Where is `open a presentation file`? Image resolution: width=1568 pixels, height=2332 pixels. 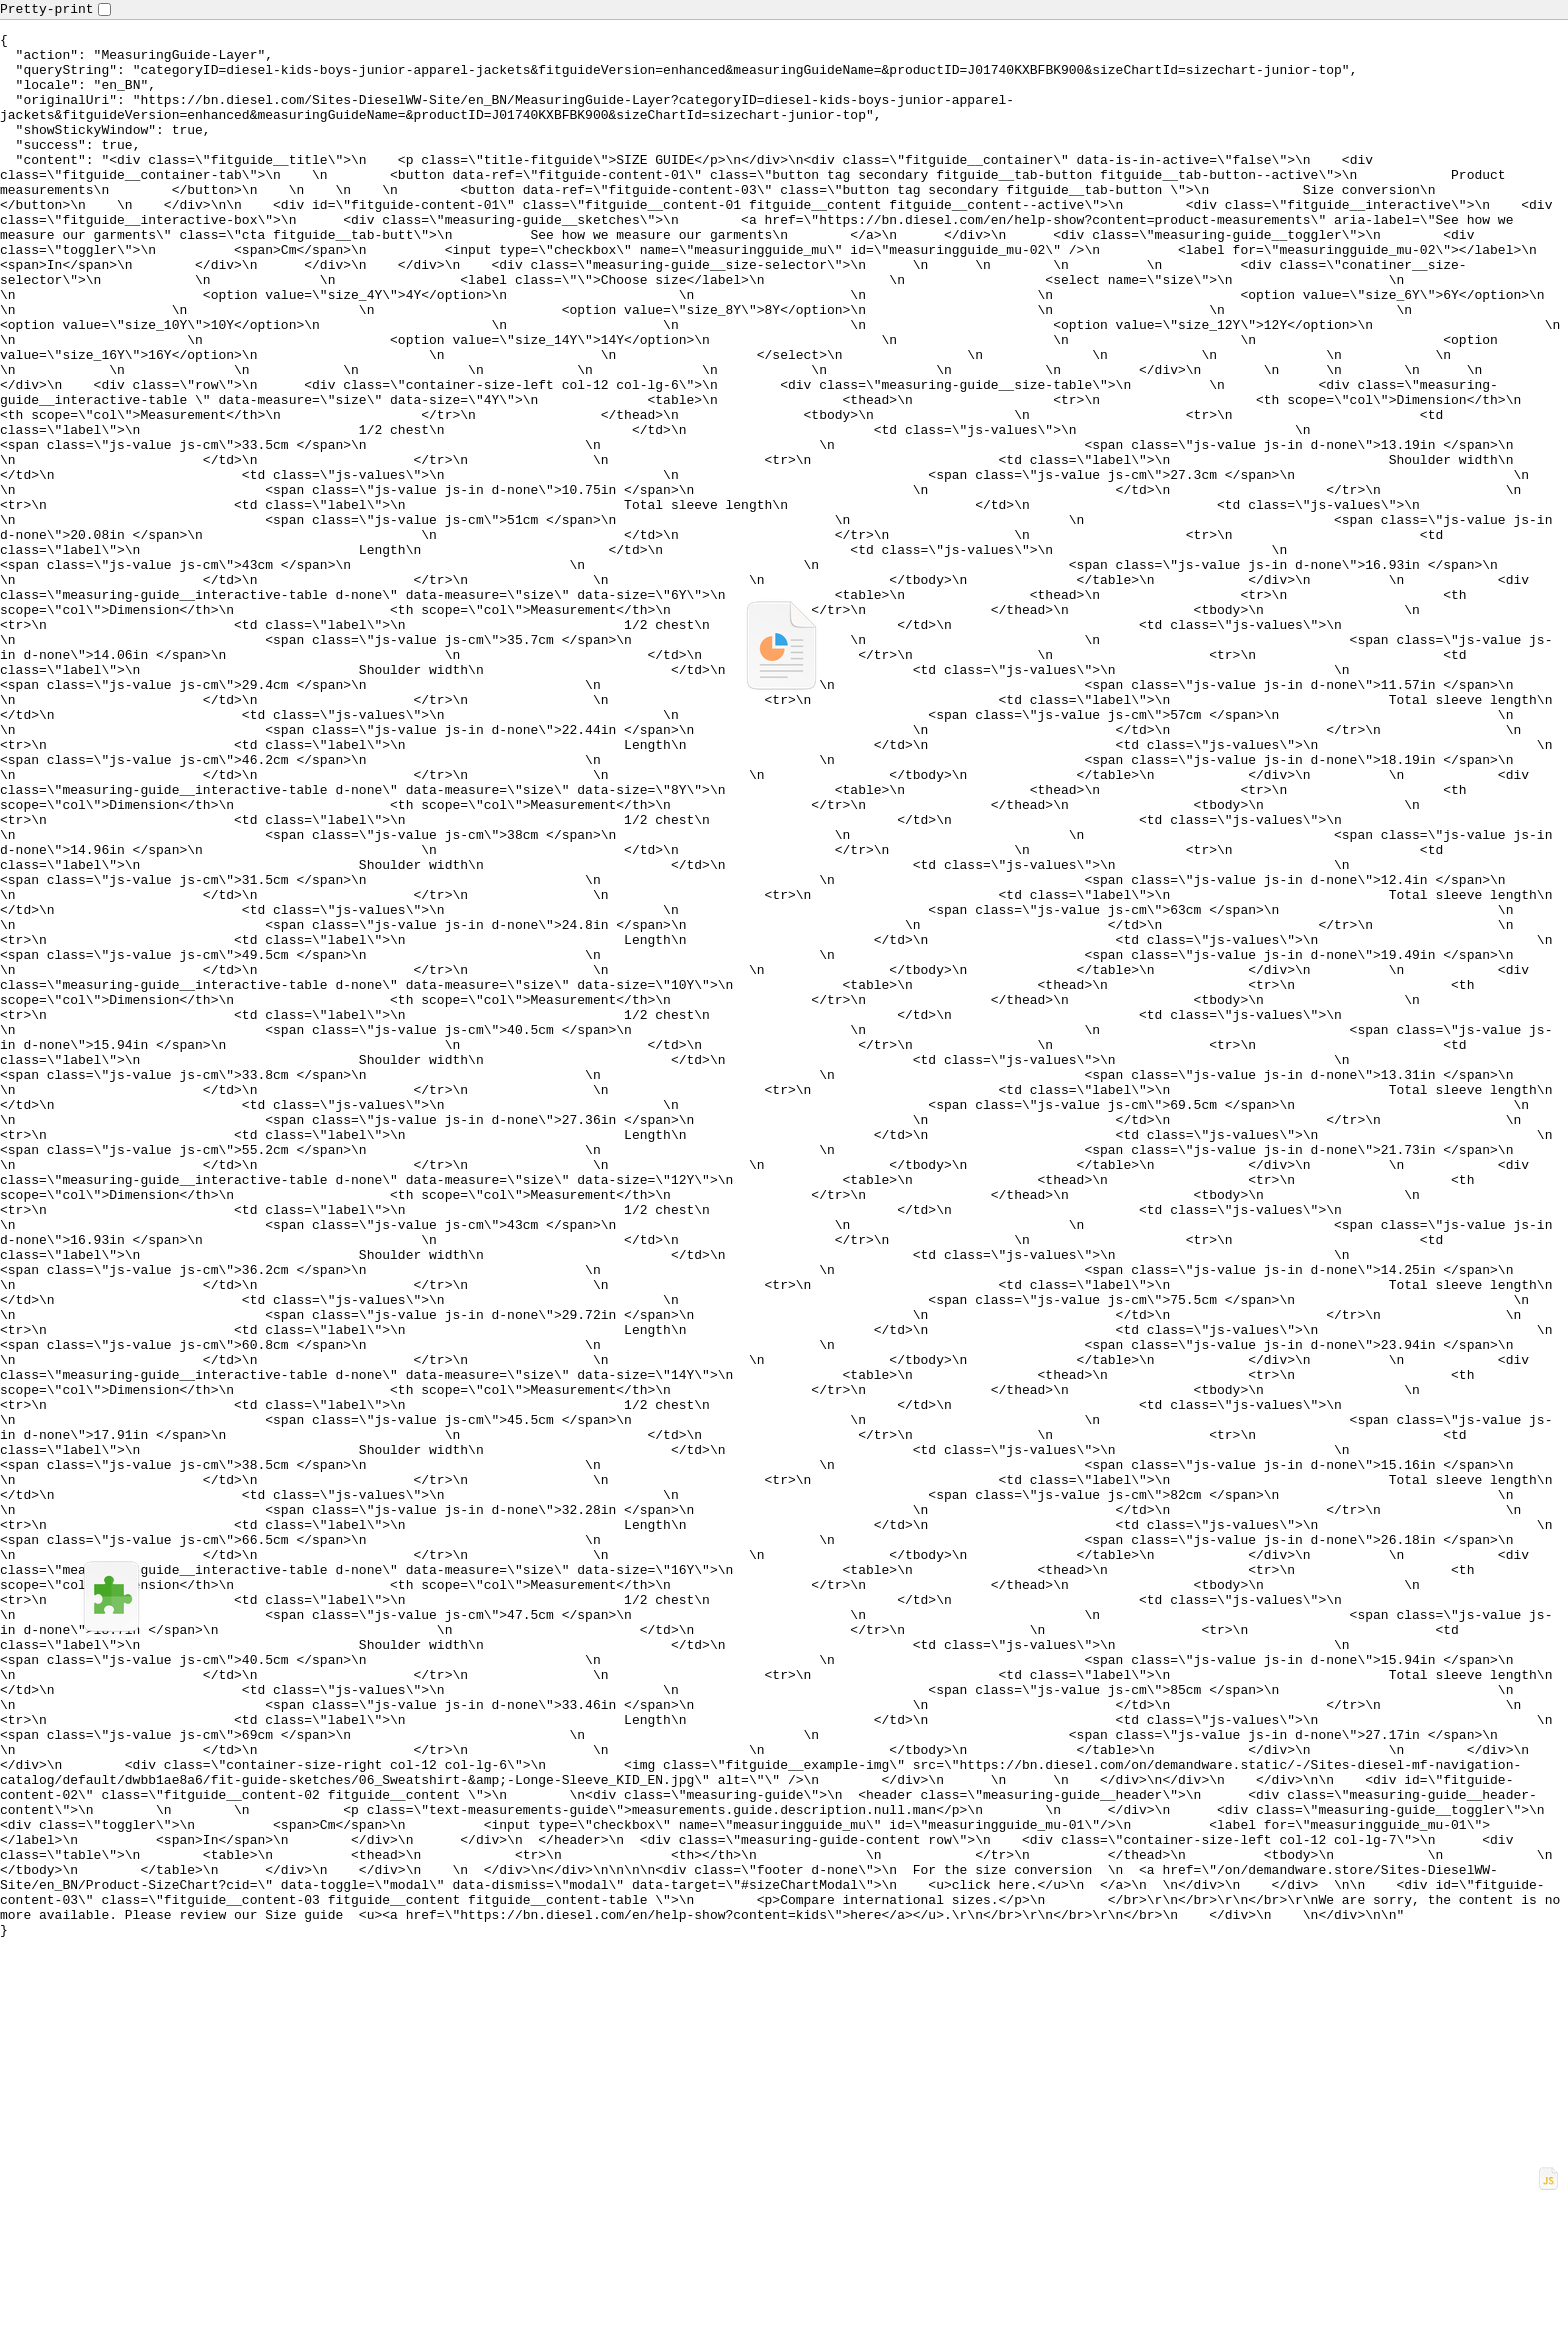 open a presentation file is located at coordinates (781, 645).